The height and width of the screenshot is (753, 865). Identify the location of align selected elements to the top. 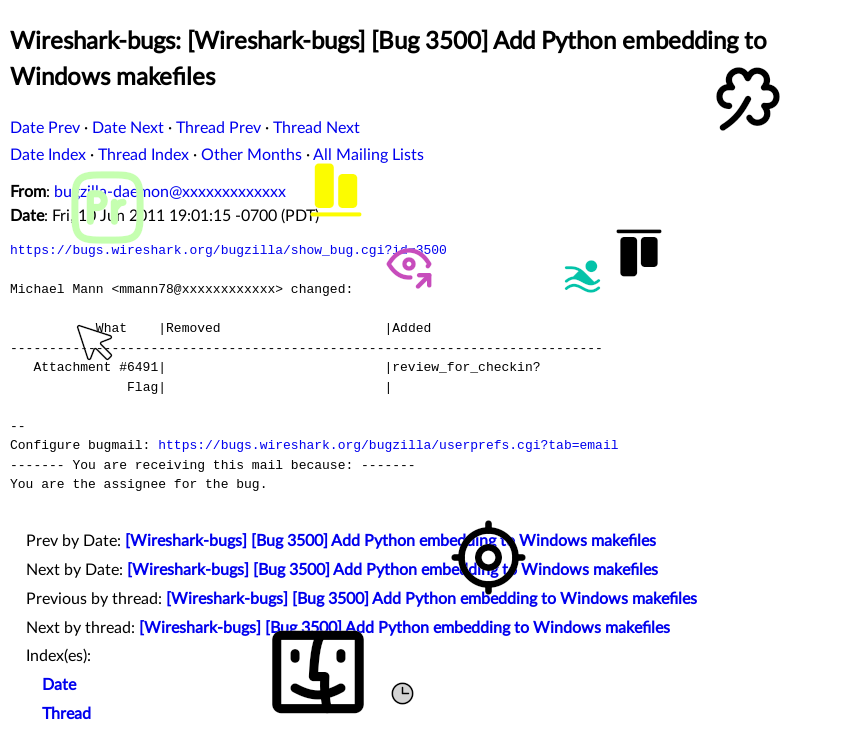
(639, 252).